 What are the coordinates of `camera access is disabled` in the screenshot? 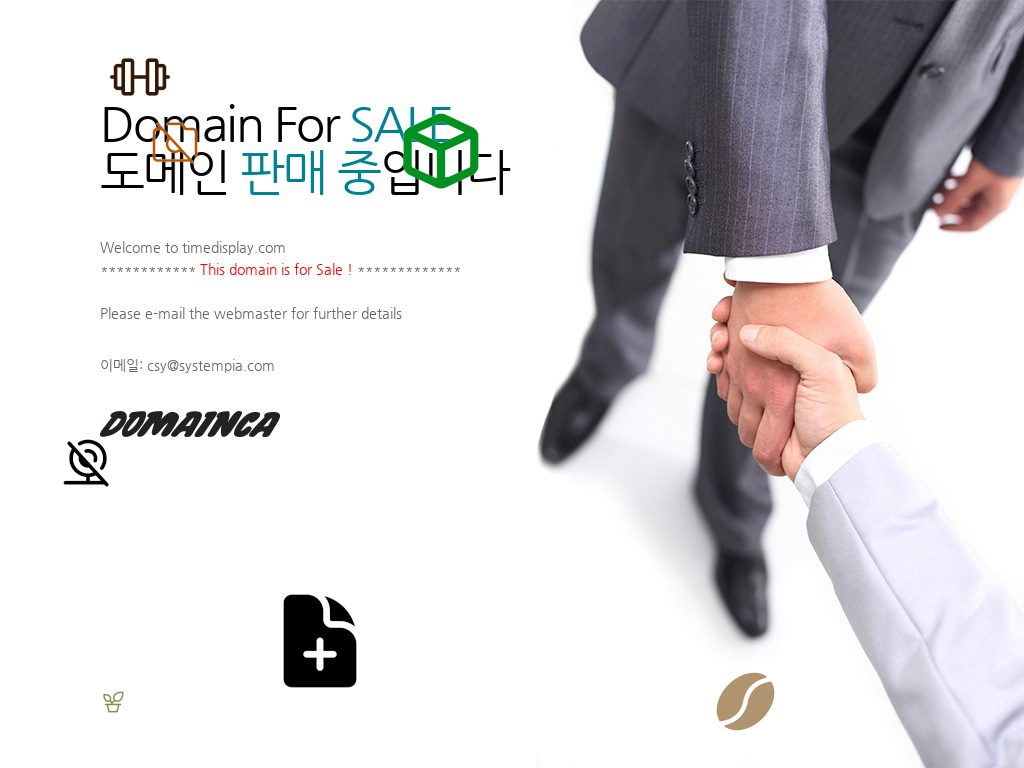 It's located at (175, 143).